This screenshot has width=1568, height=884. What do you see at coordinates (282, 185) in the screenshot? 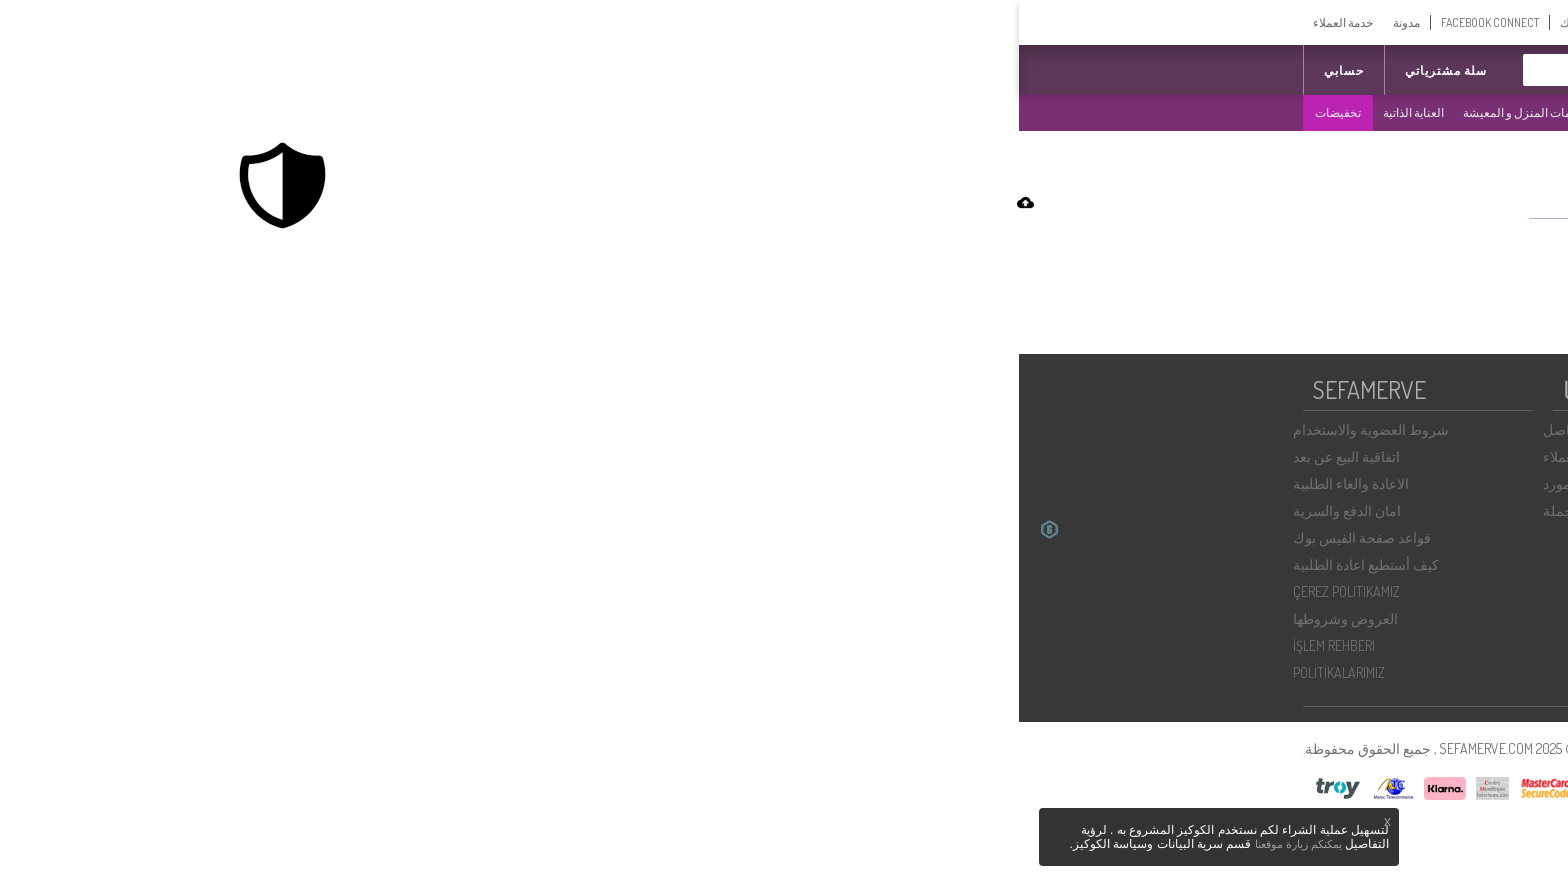
I see `indicates partial security or protection status` at bounding box center [282, 185].